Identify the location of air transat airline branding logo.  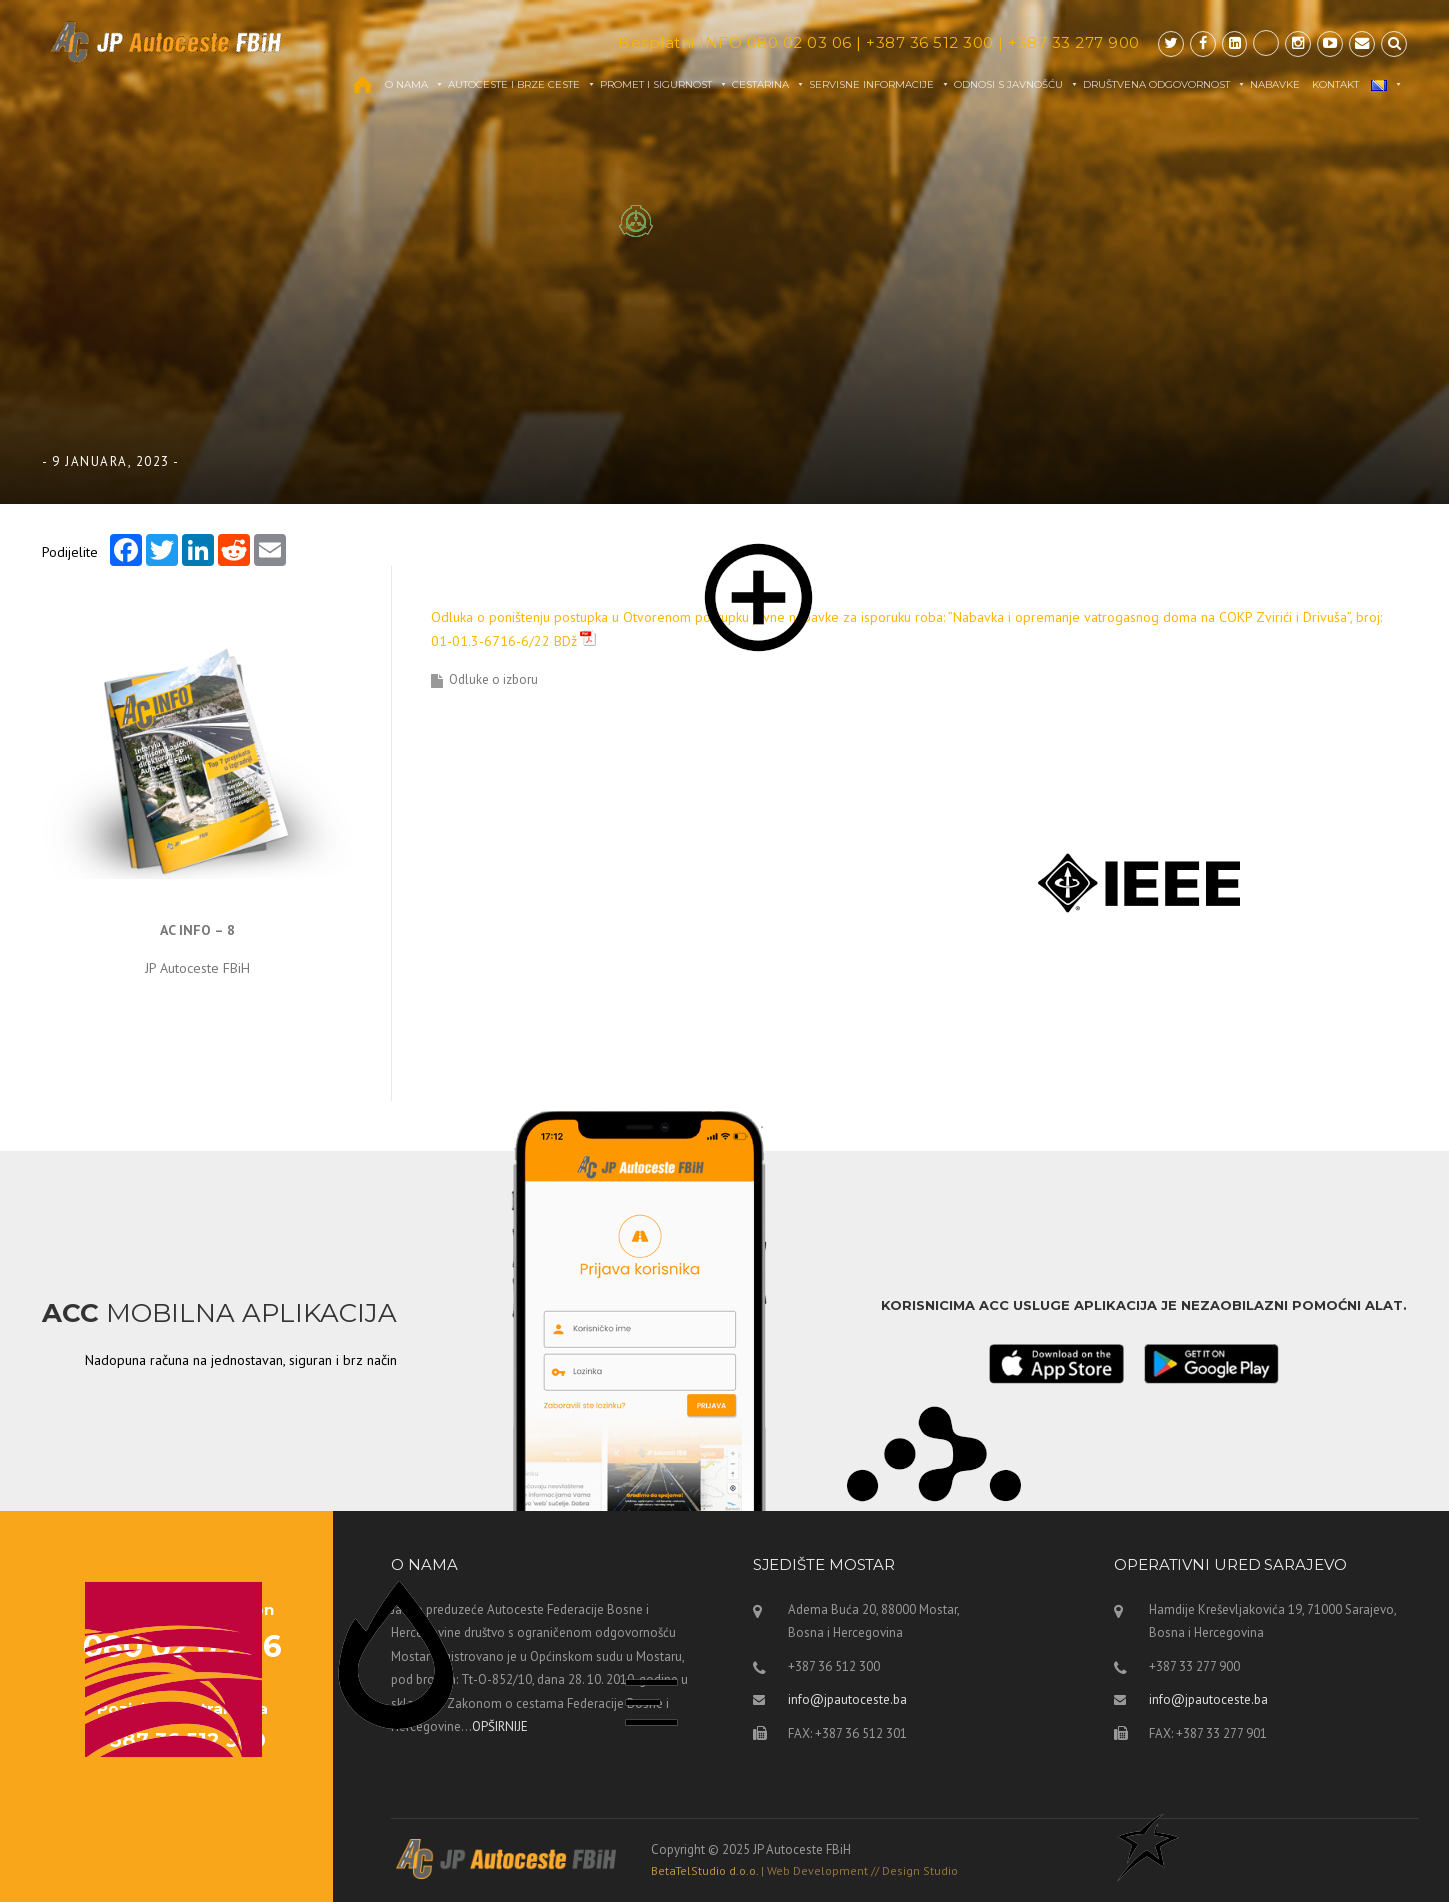
(1148, 1848).